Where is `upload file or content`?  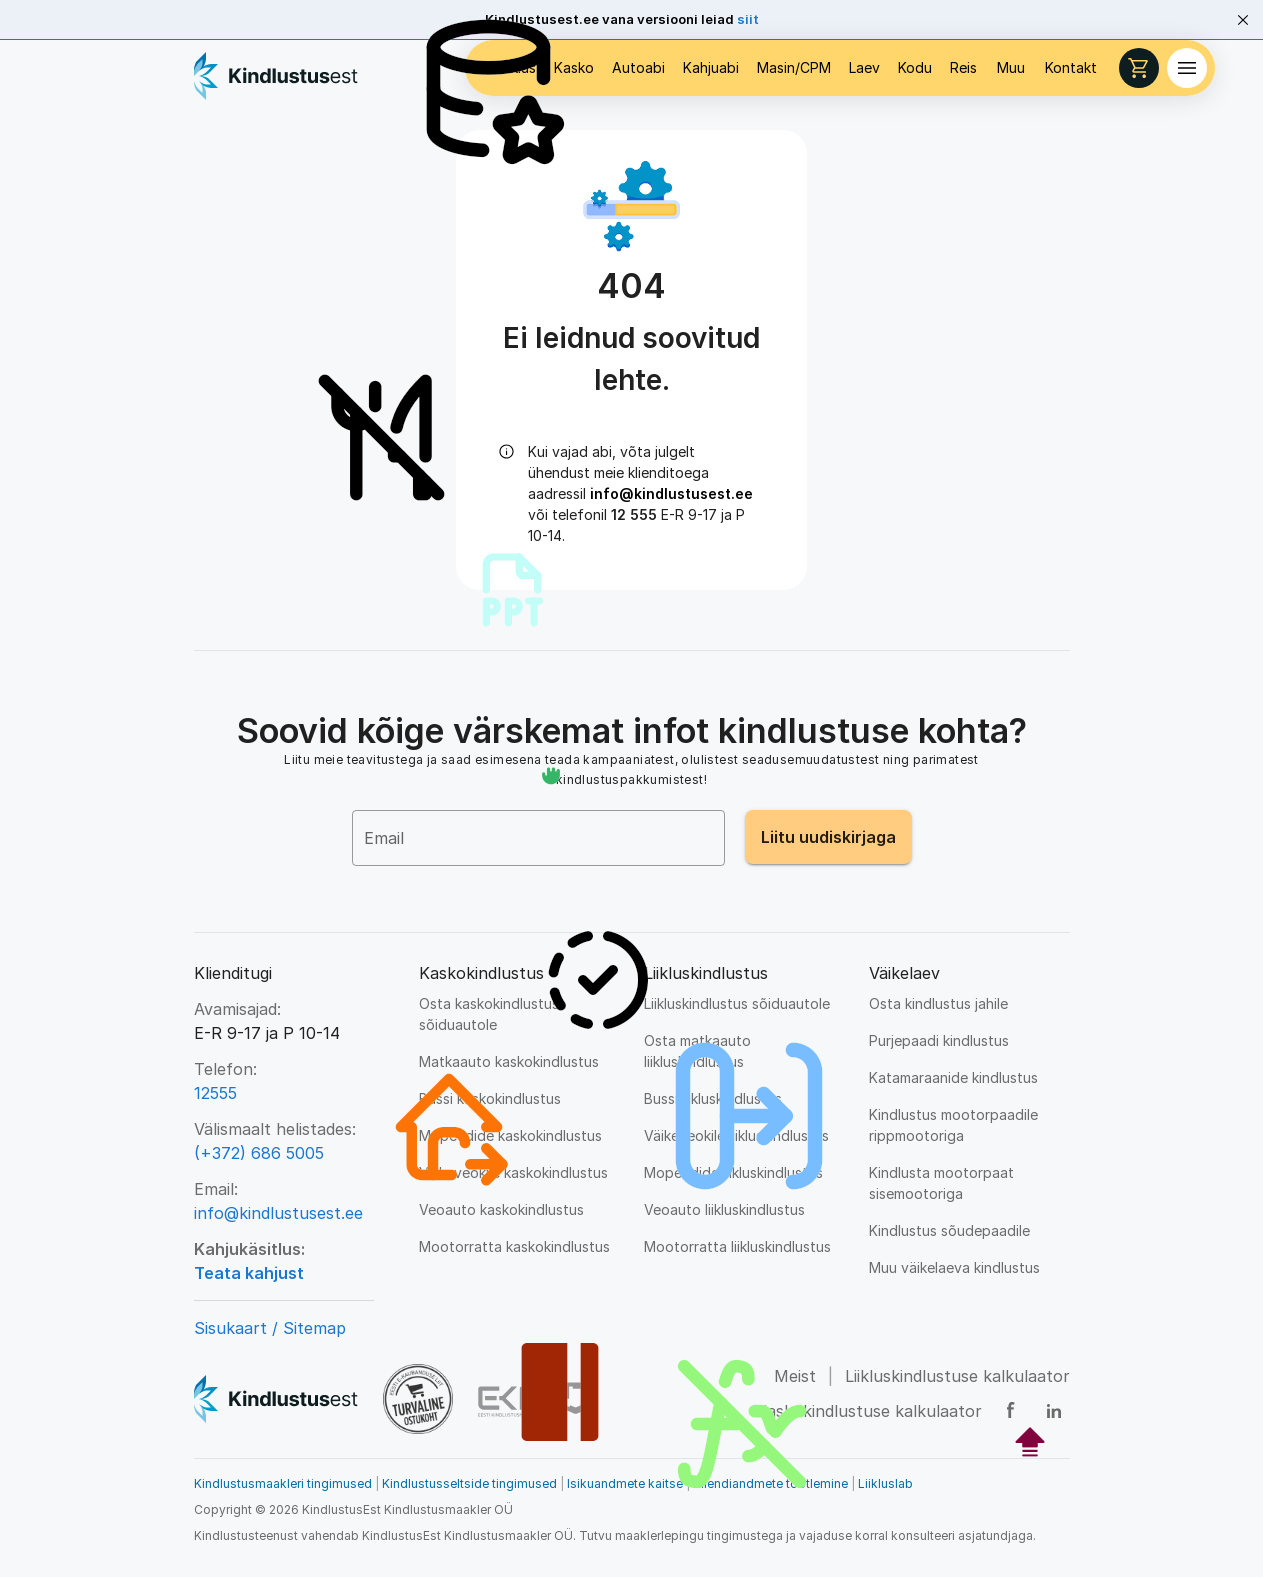
upload file or content is located at coordinates (1030, 1443).